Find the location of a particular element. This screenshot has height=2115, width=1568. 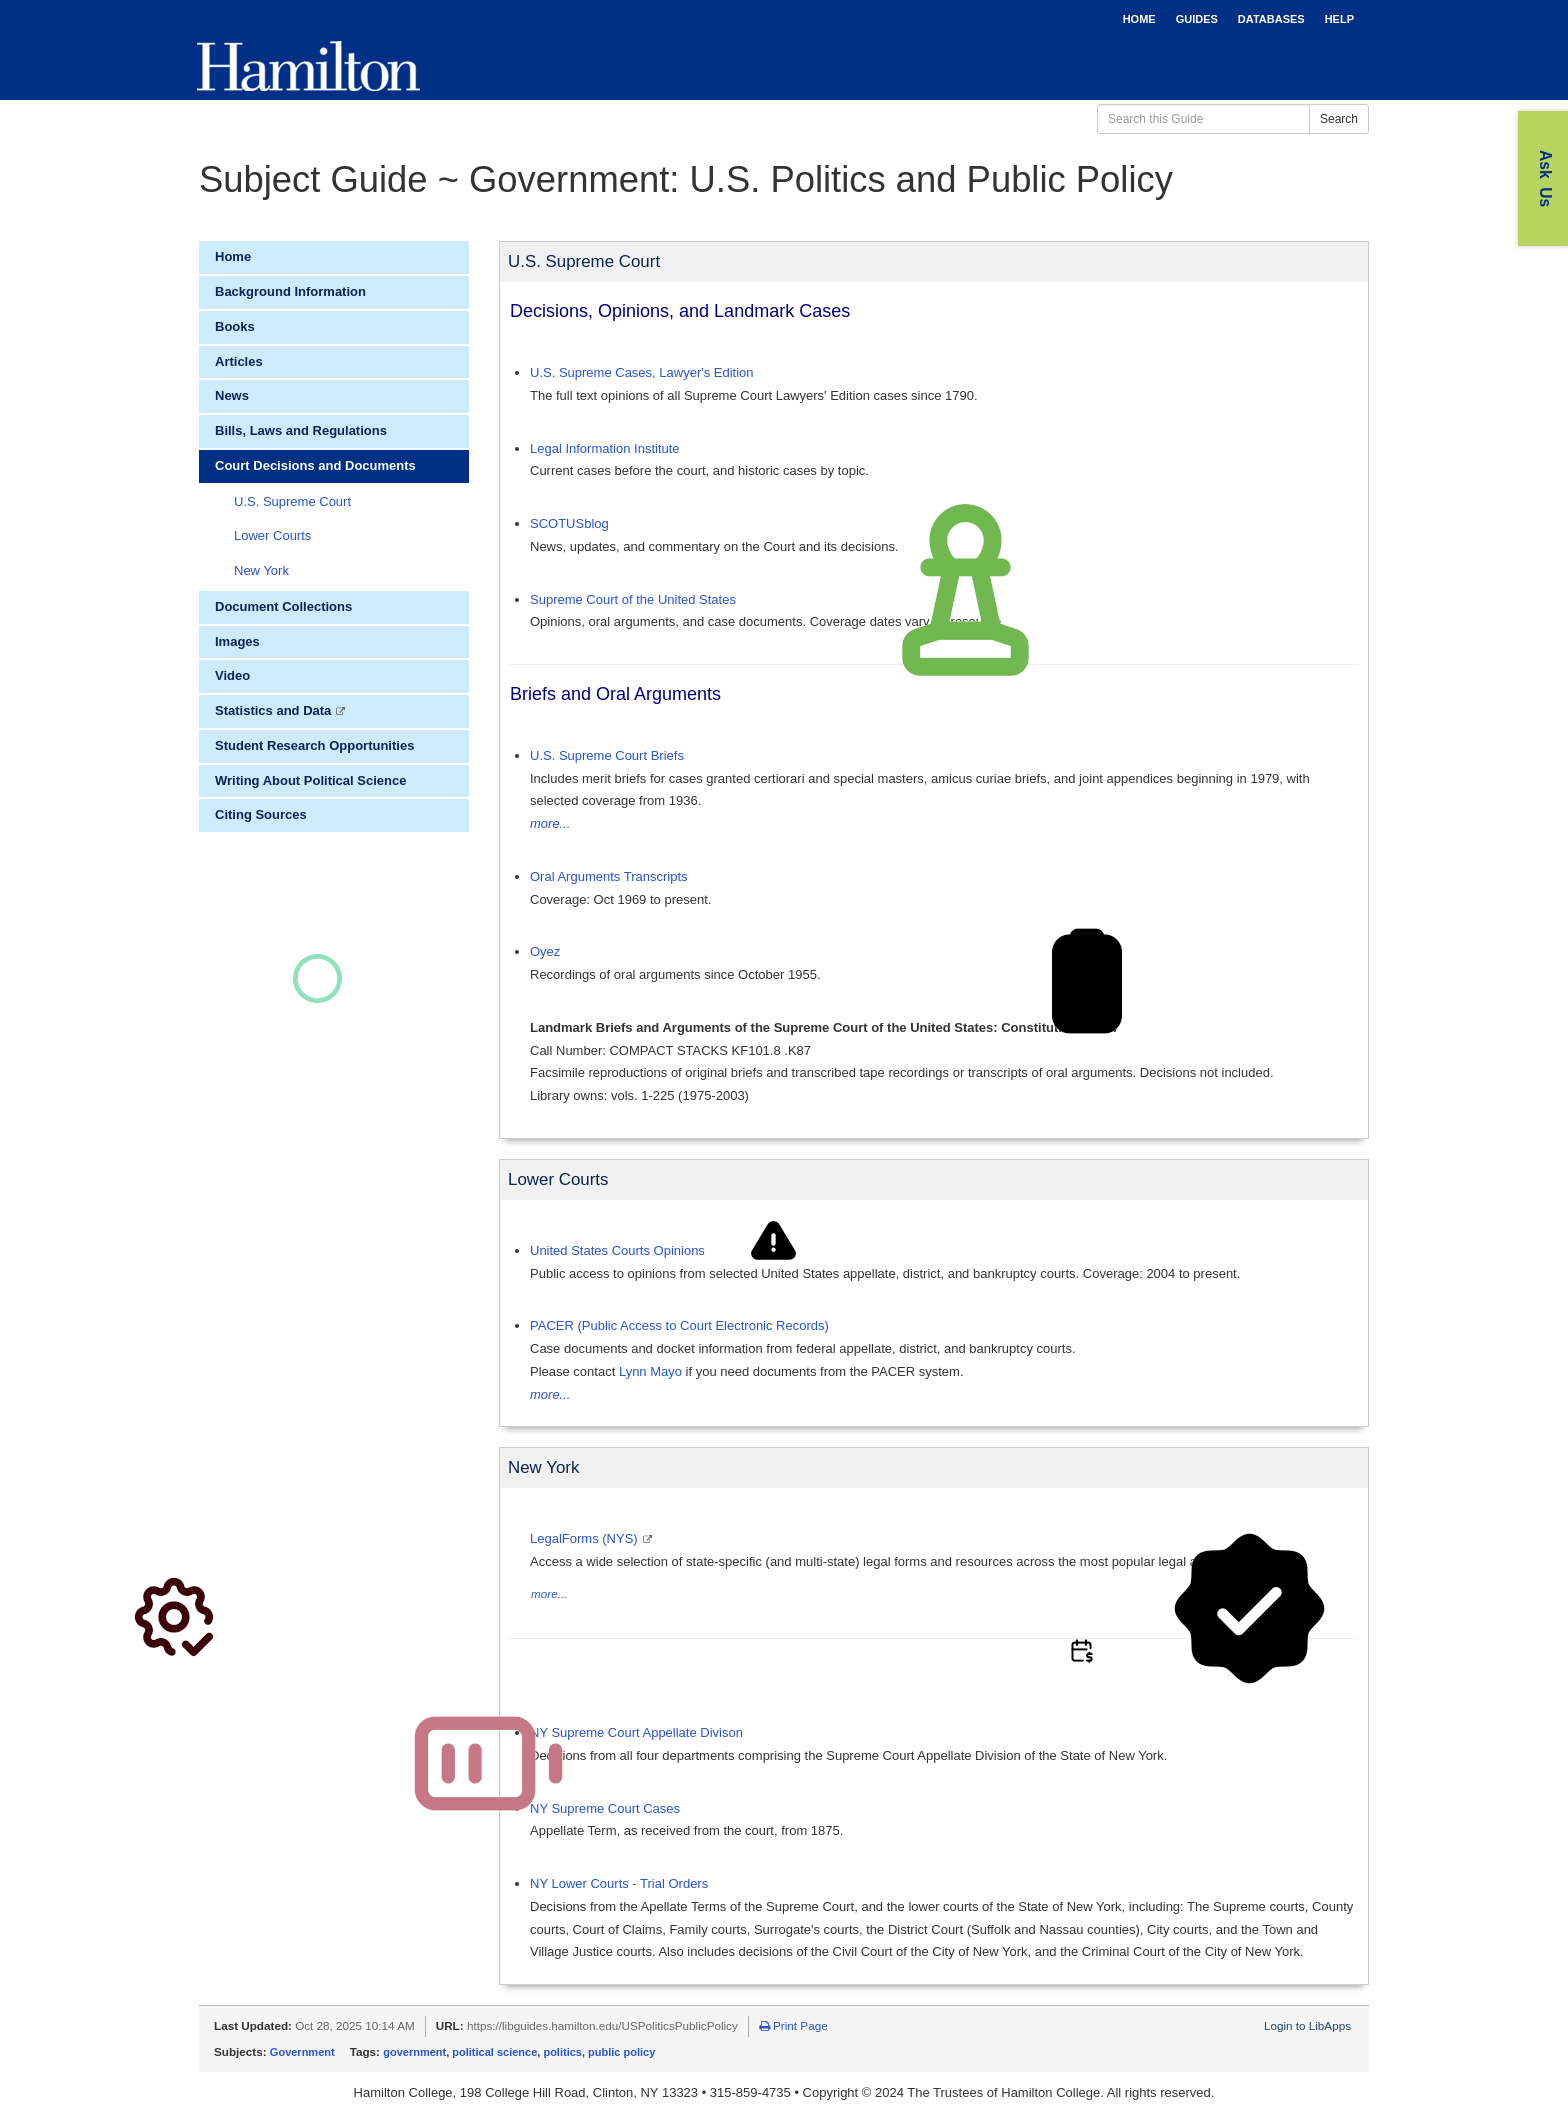

play chess or board games is located at coordinates (965, 594).